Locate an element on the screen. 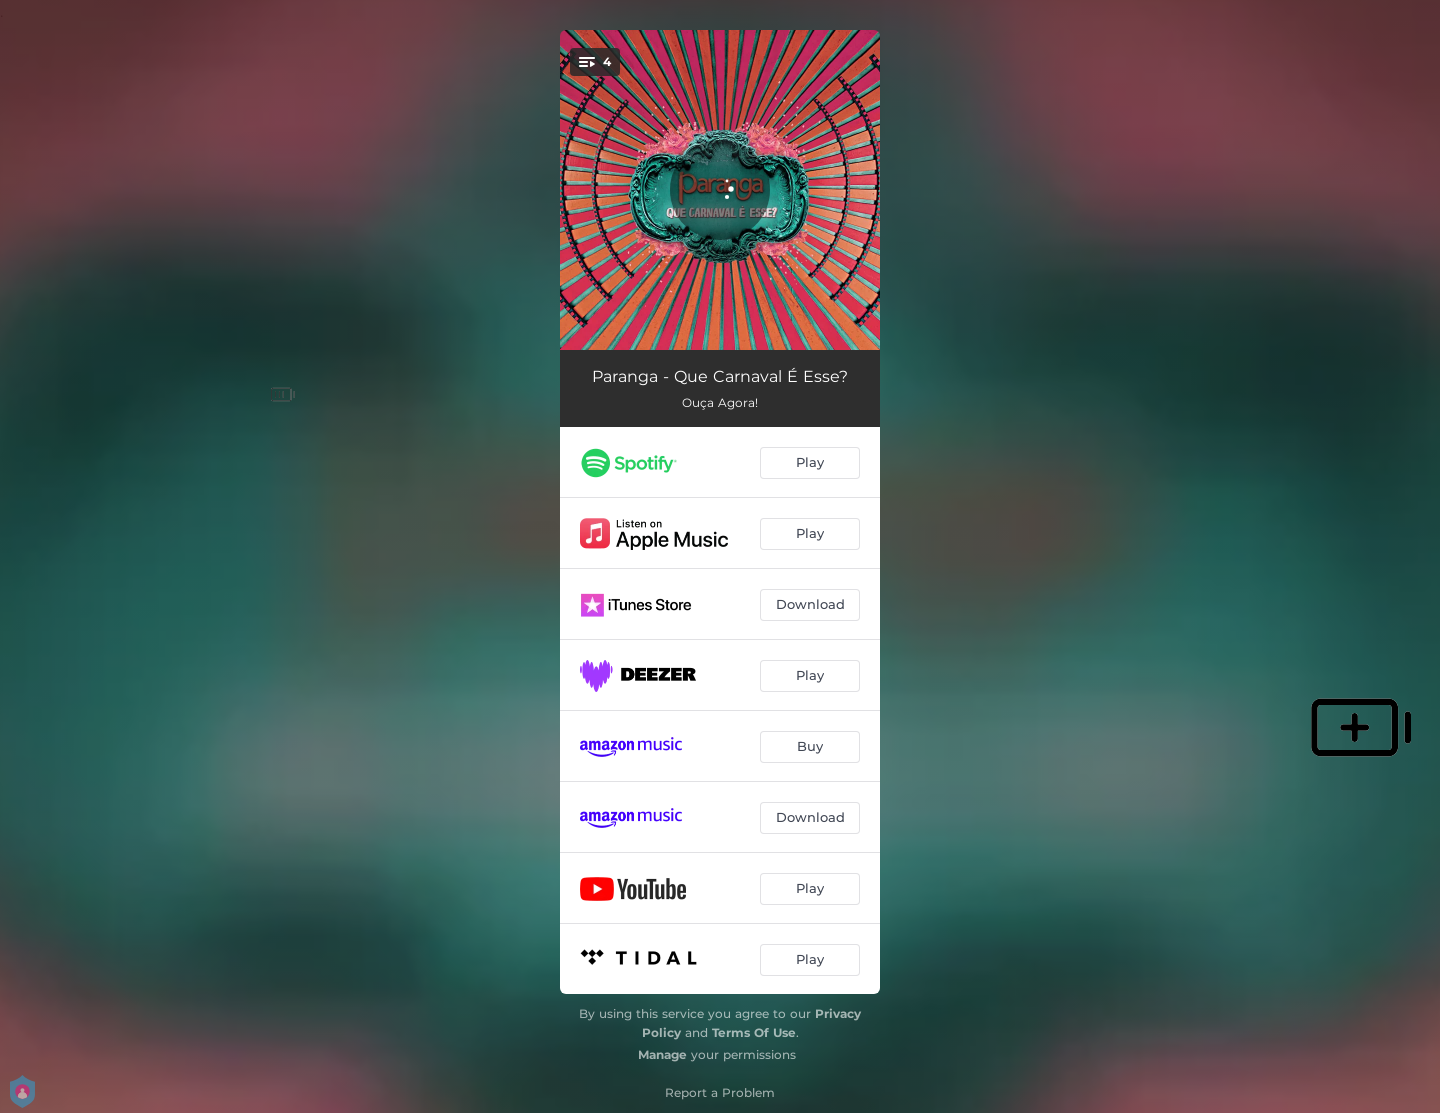 This screenshot has height=1113, width=1440. add or extend battery life is located at coordinates (1359, 727).